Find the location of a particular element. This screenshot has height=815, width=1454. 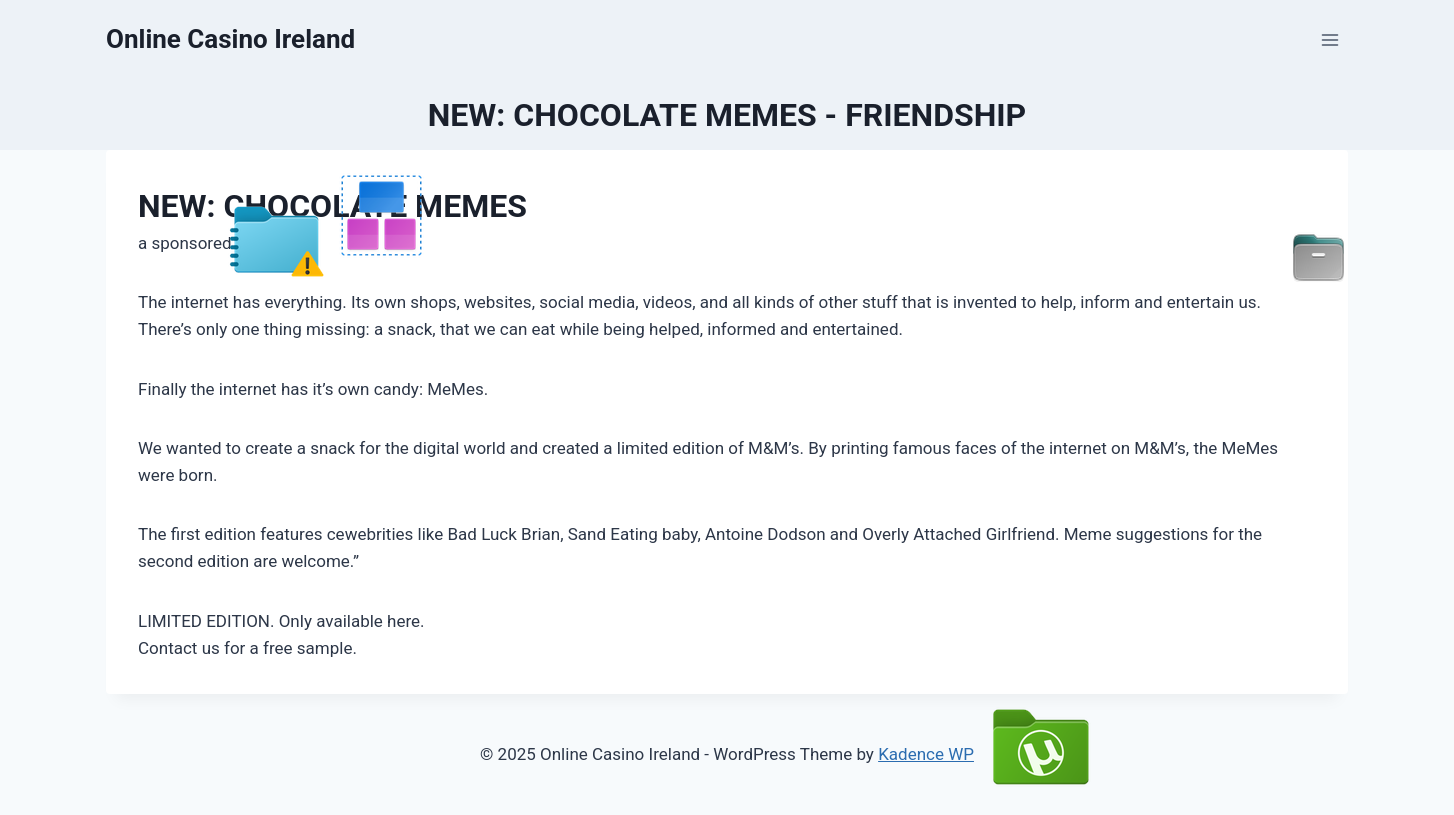

open the nautilus file manager is located at coordinates (1318, 257).